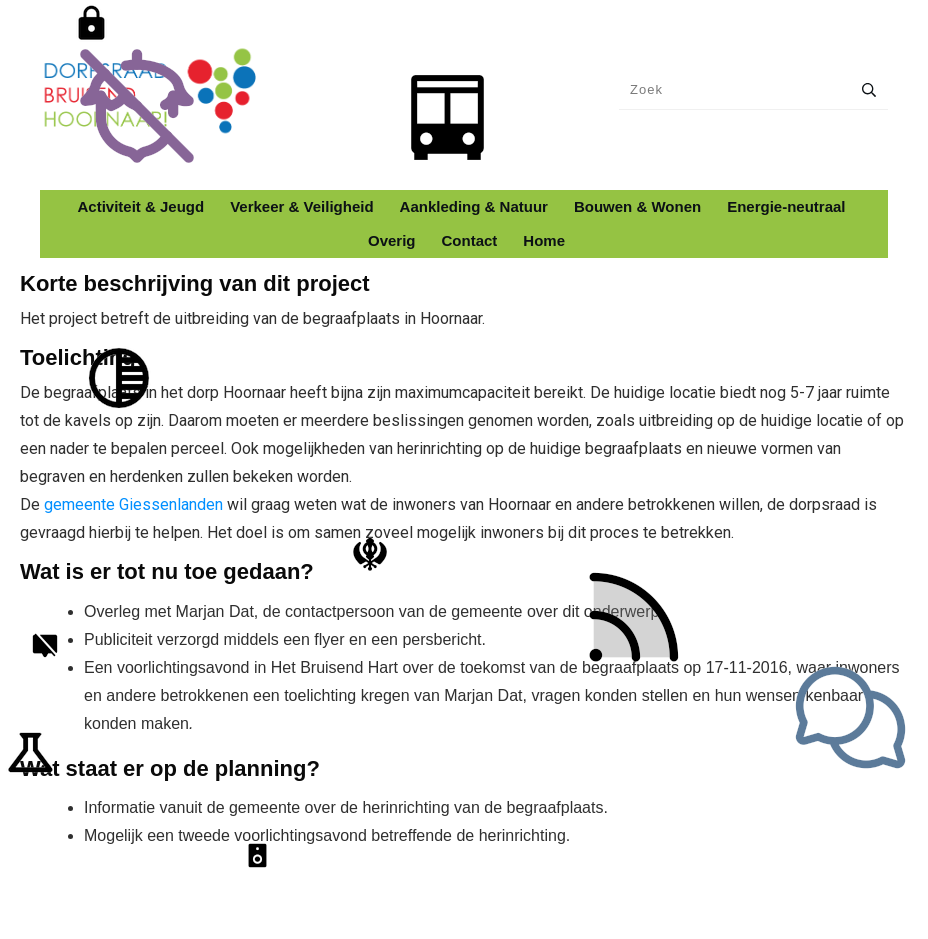  Describe the element at coordinates (119, 378) in the screenshot. I see `adjust image contrast settings` at that location.